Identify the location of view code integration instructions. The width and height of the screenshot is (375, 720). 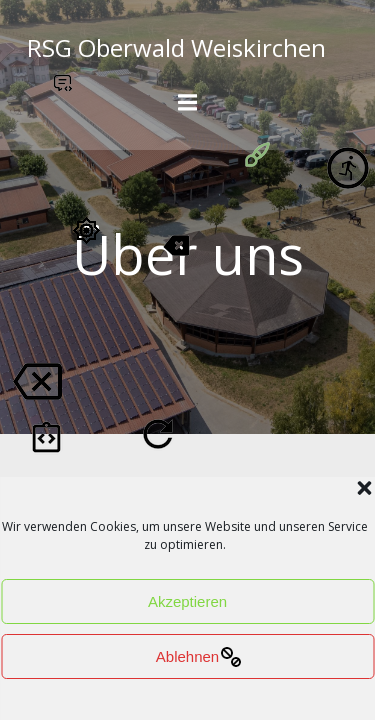
(46, 438).